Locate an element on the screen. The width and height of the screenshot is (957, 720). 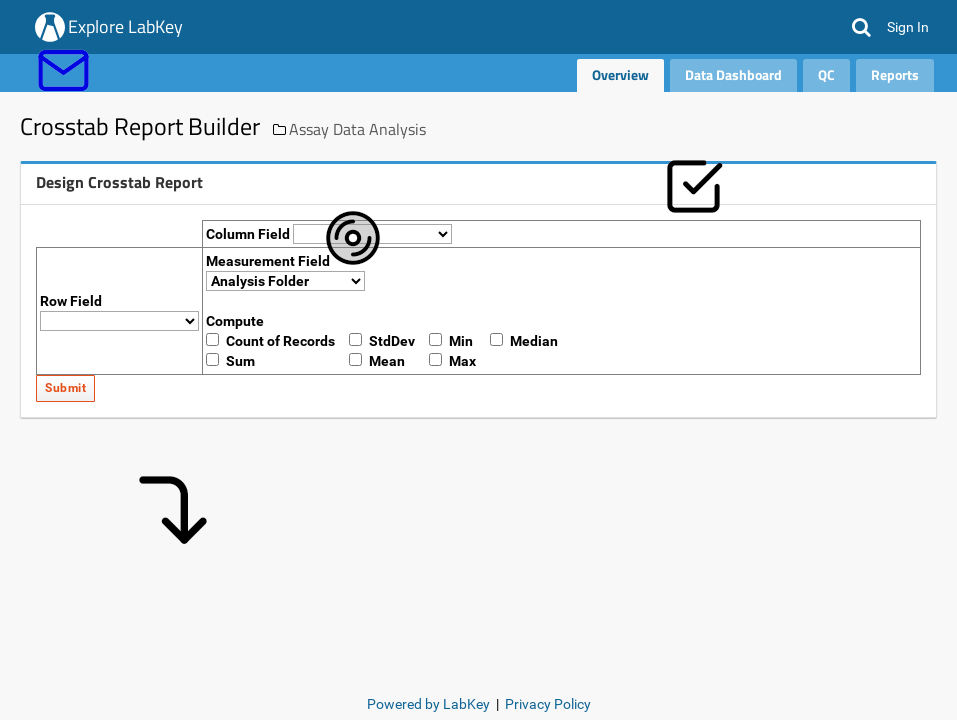
mark item as complete is located at coordinates (693, 186).